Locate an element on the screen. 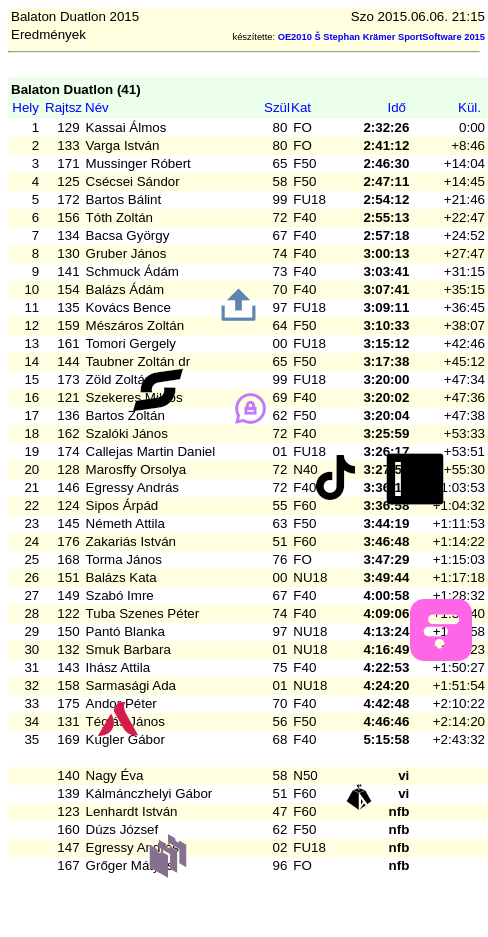  wasmer logo is located at coordinates (168, 856).